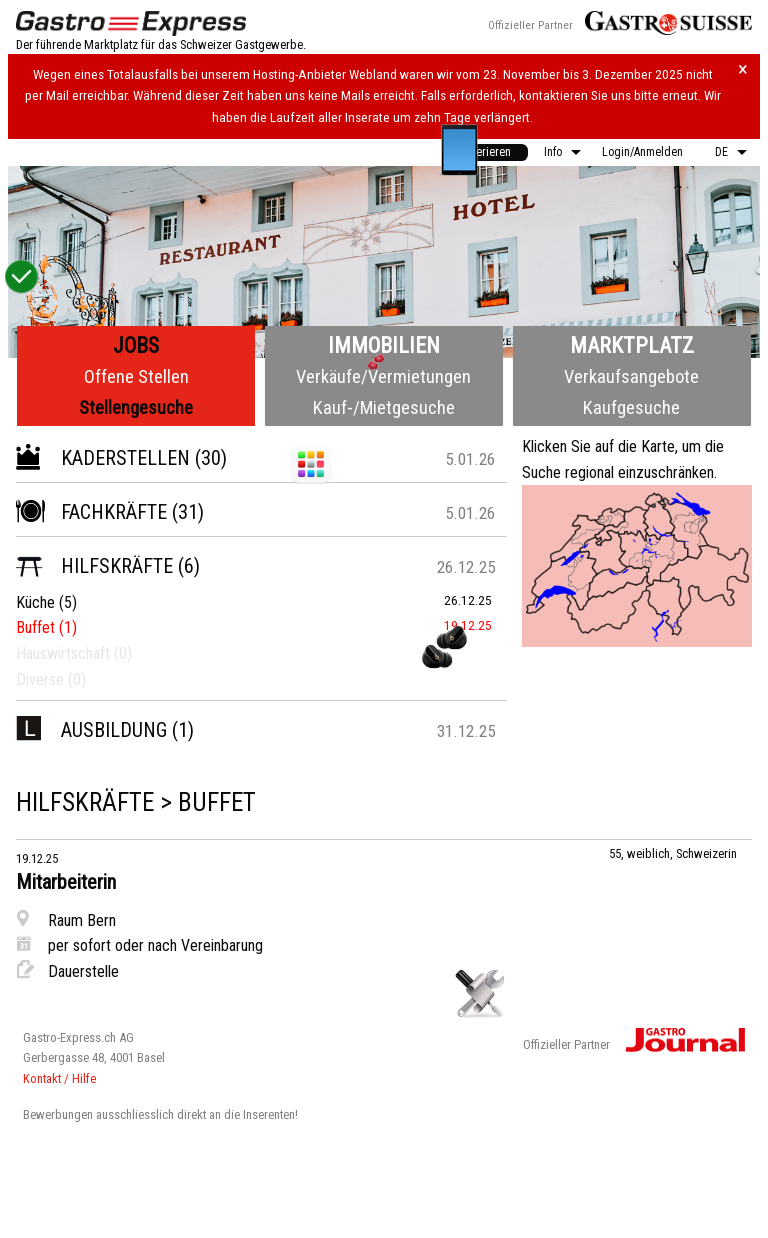 The image size is (768, 1238). Describe the element at coordinates (459, 149) in the screenshot. I see `iPad Air device in connected devices list` at that location.